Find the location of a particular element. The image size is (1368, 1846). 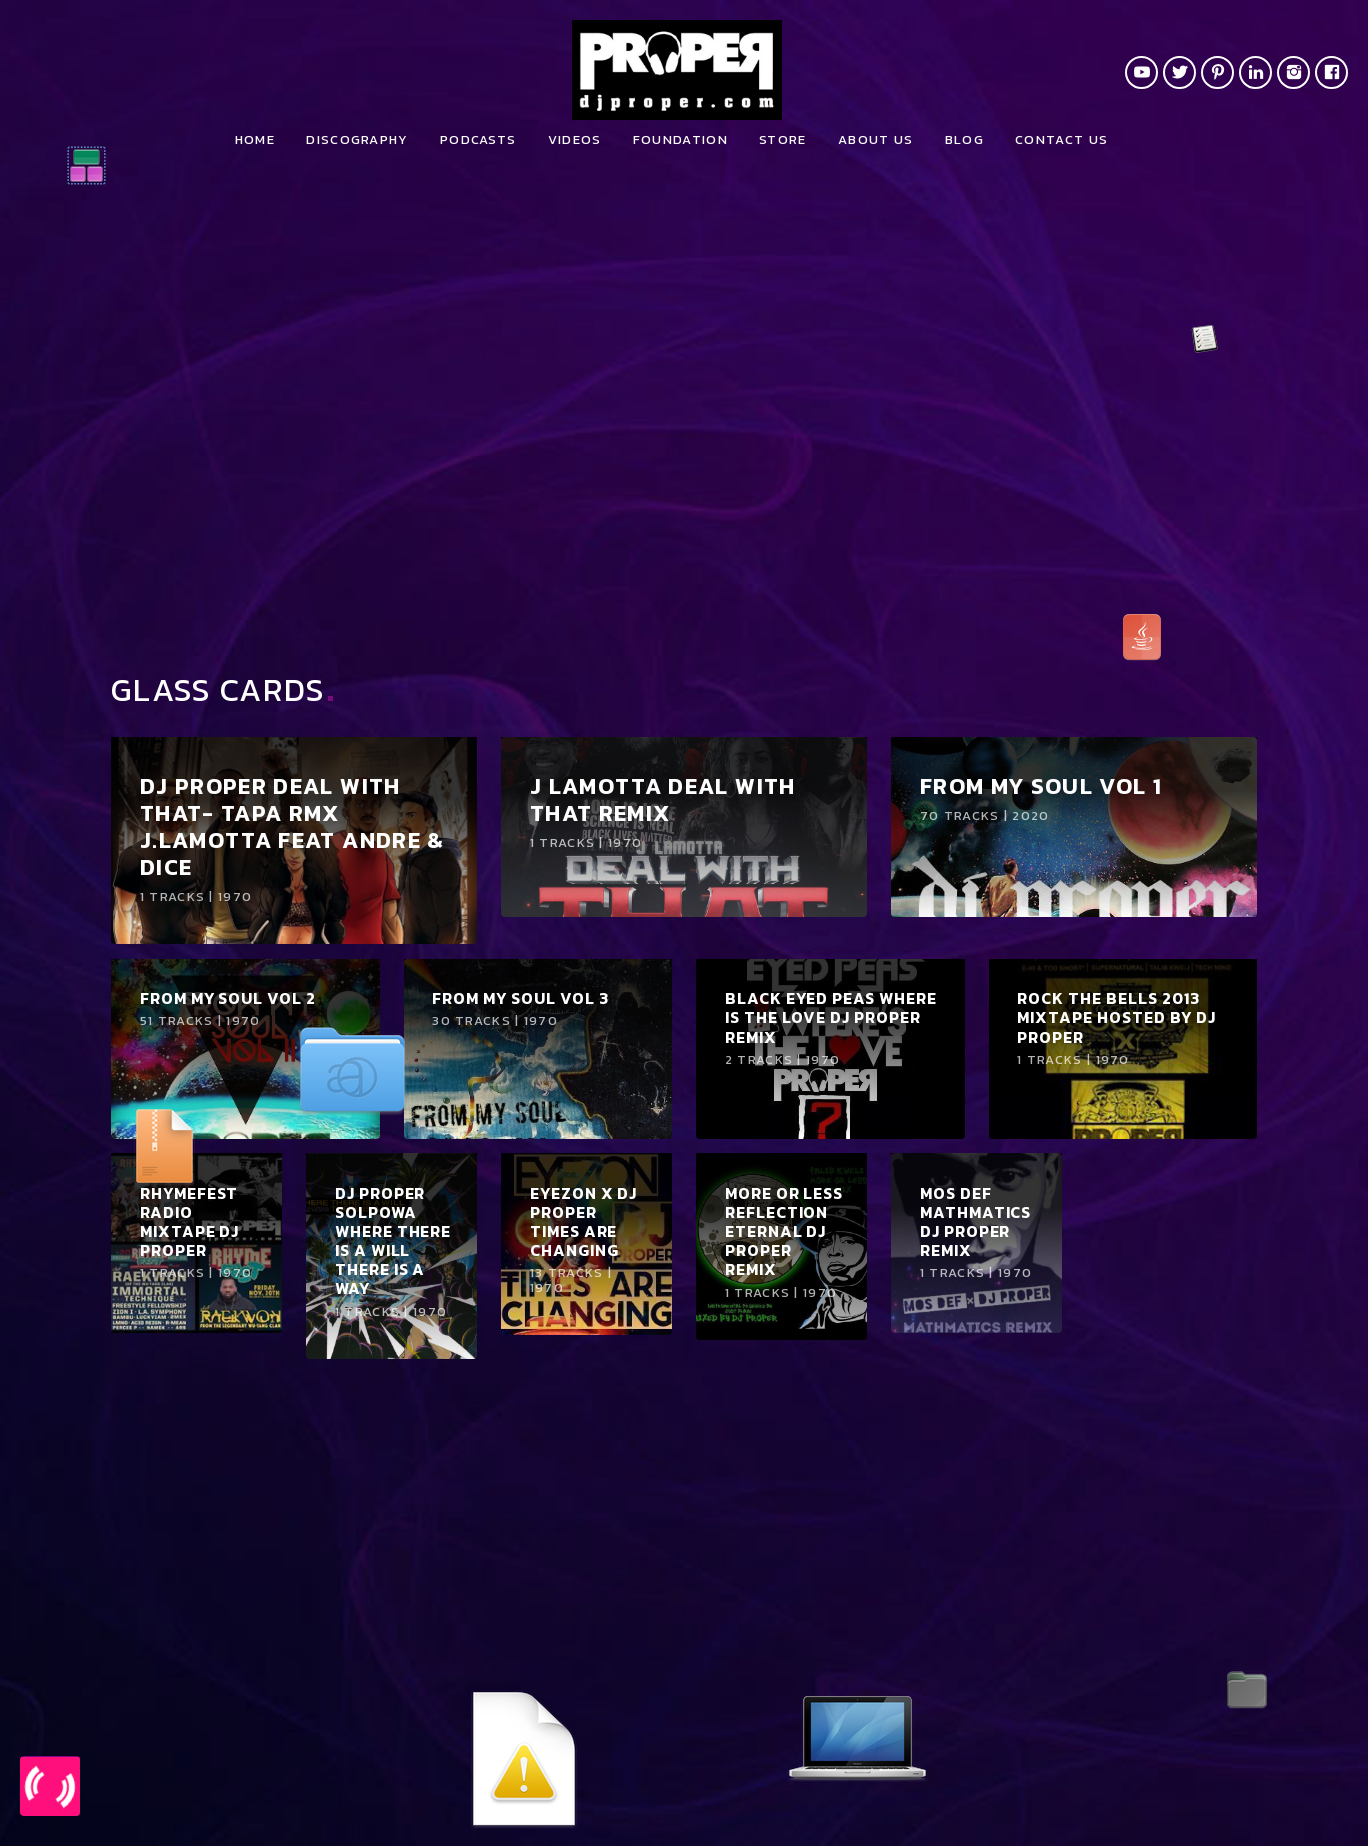

report a problem or issue with a file is located at coordinates (524, 1762).